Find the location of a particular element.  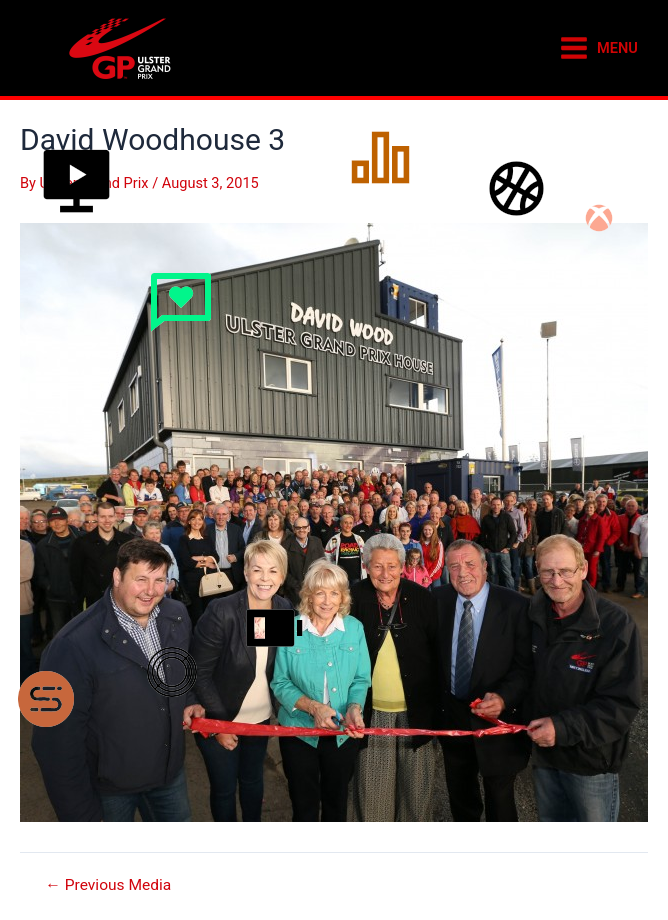

indicates low battery status is located at coordinates (273, 628).